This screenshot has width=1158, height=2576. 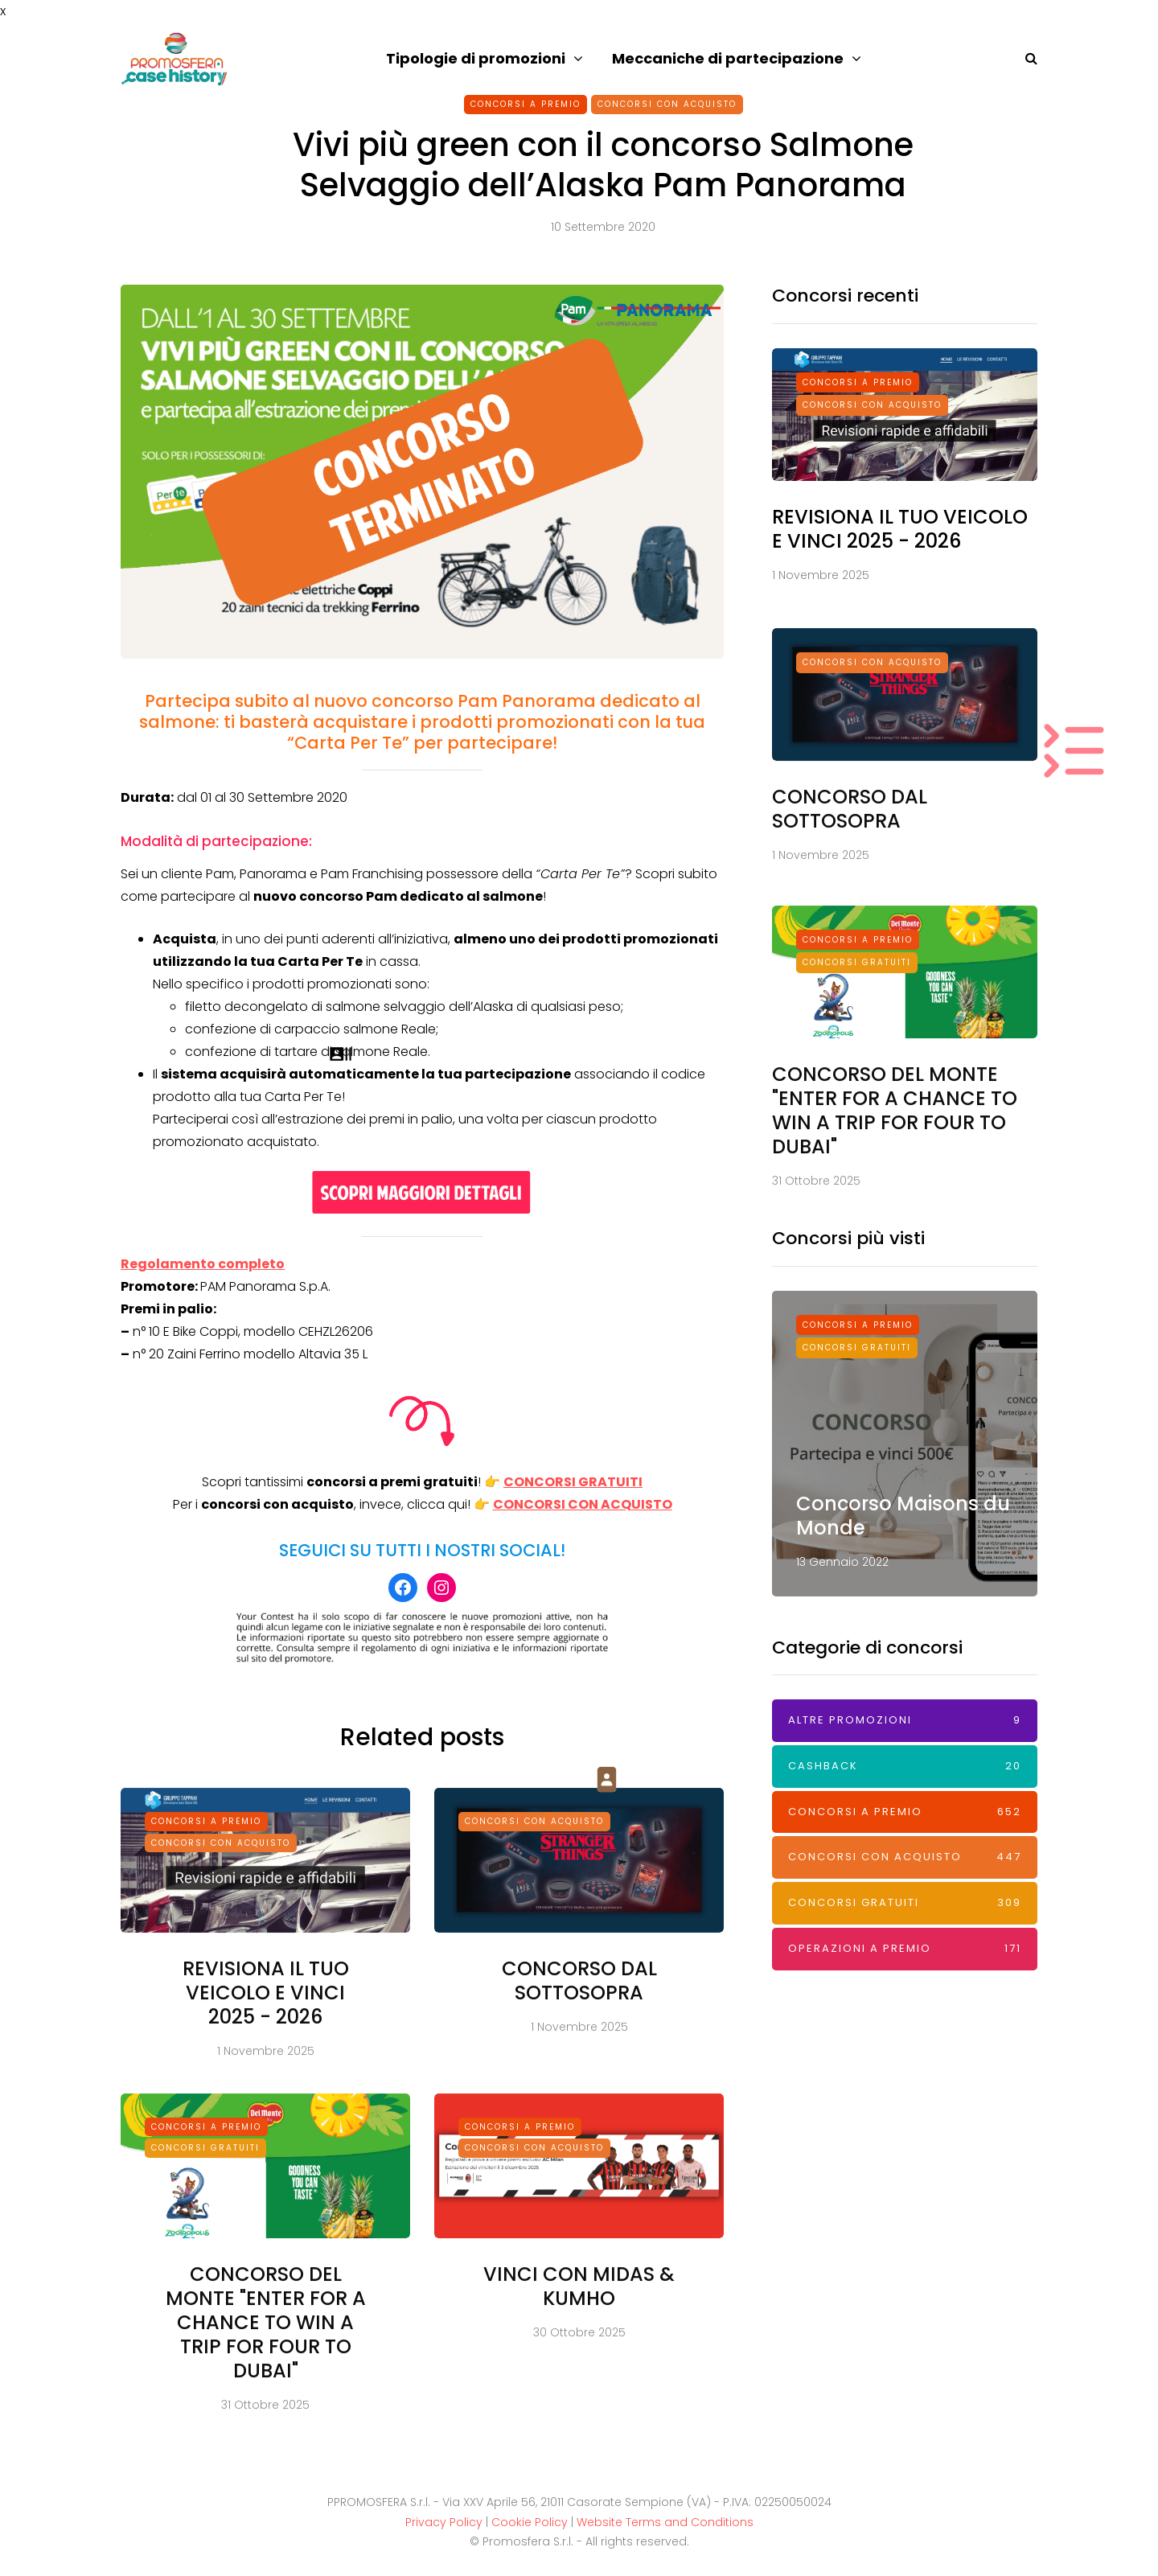 I want to click on collapse or minimize list items, so click(x=1074, y=750).